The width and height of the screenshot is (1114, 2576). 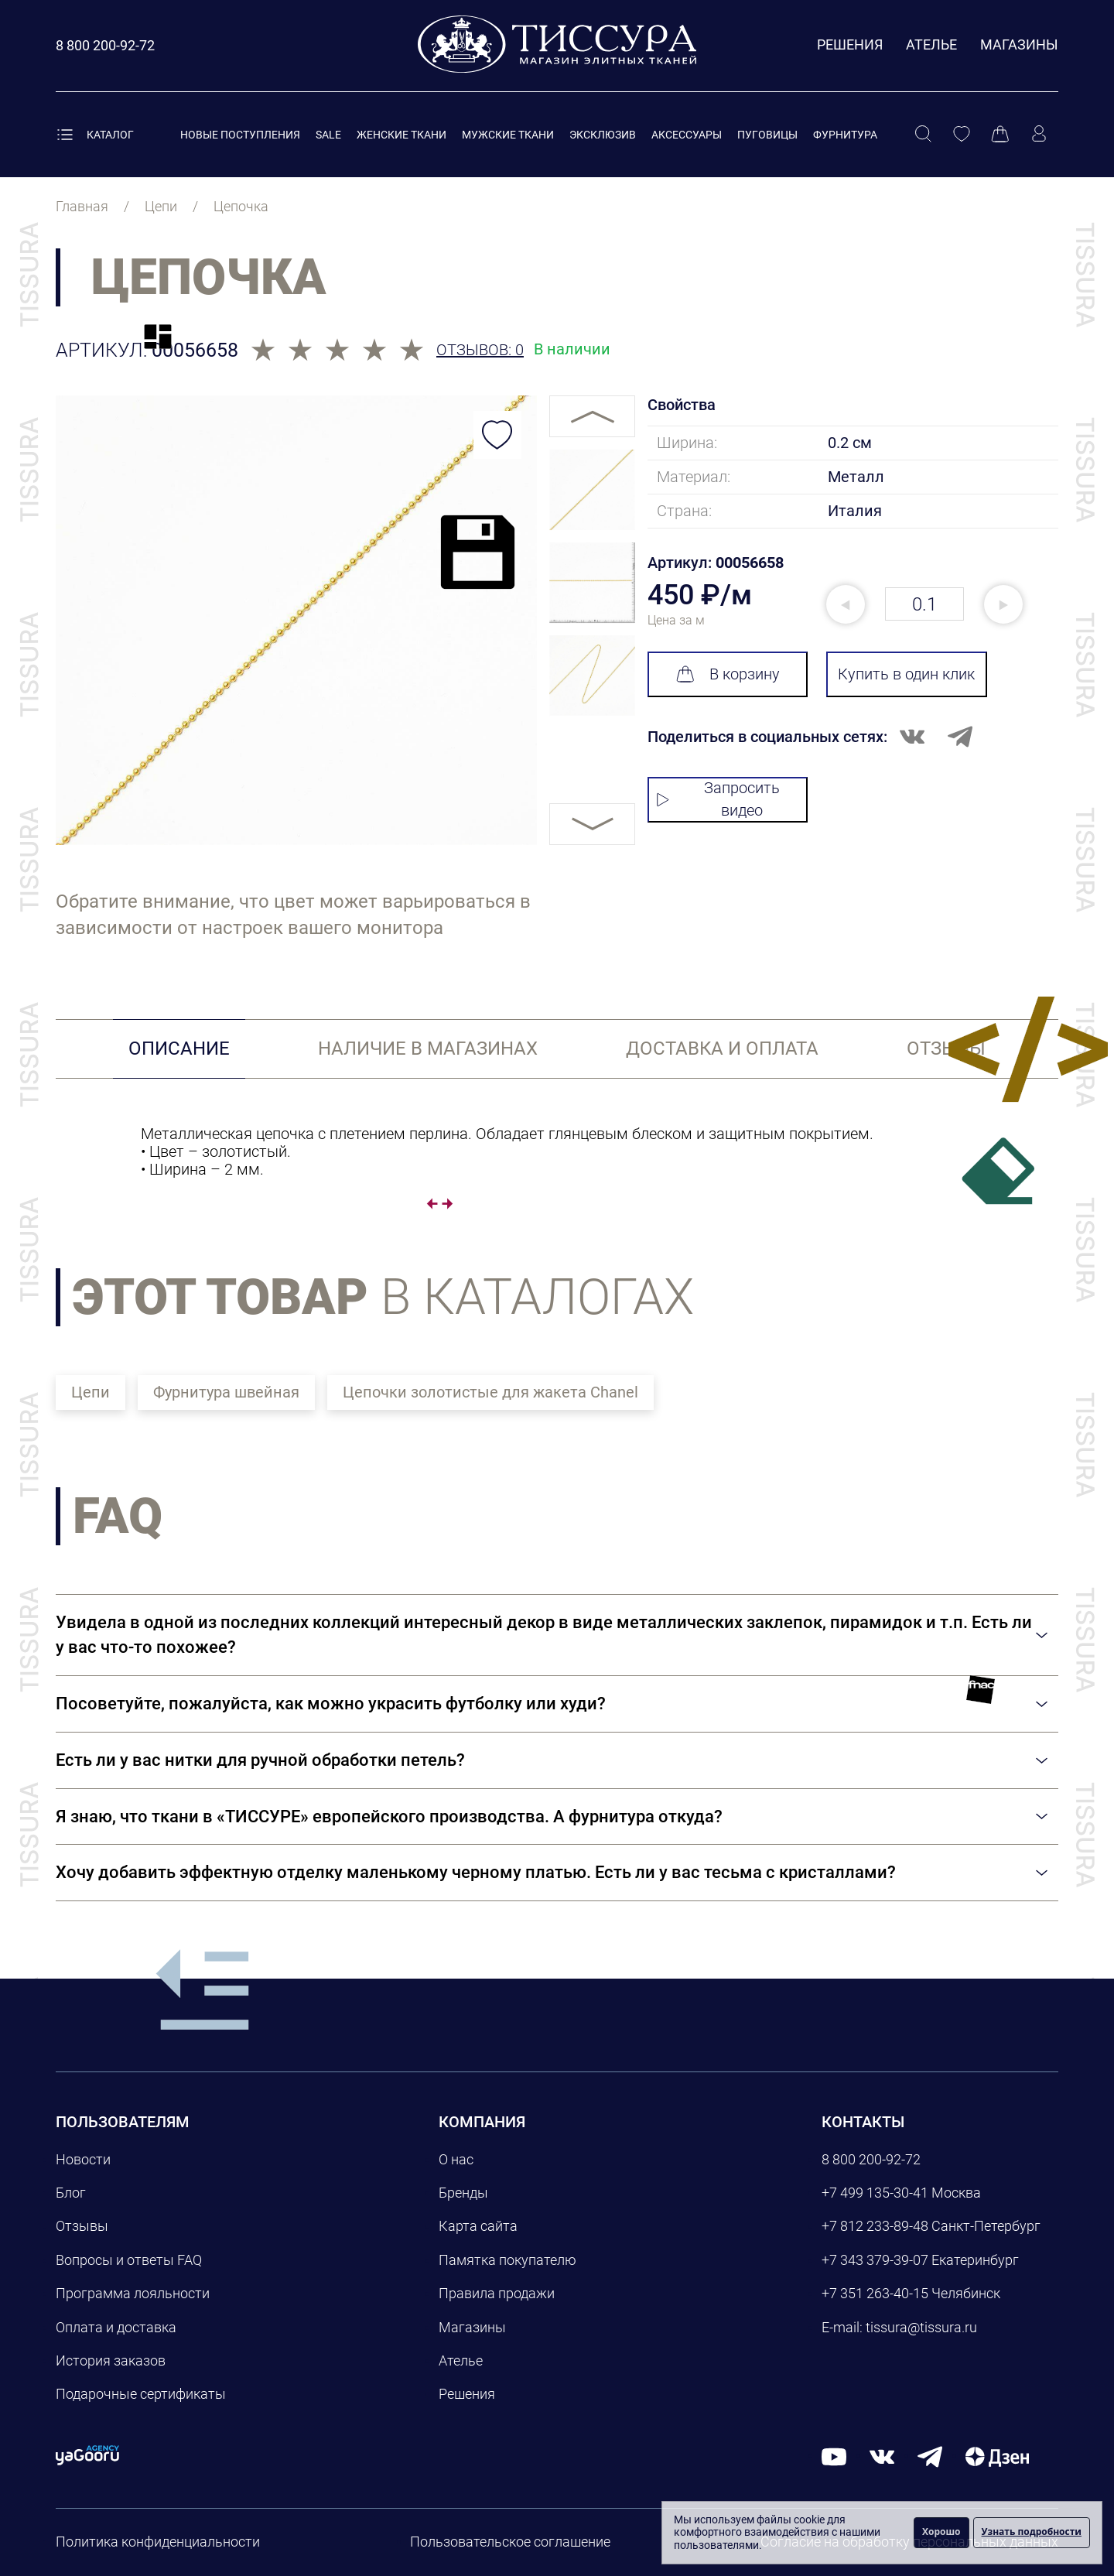 What do you see at coordinates (439, 1203) in the screenshot?
I see `expand content horizontally` at bounding box center [439, 1203].